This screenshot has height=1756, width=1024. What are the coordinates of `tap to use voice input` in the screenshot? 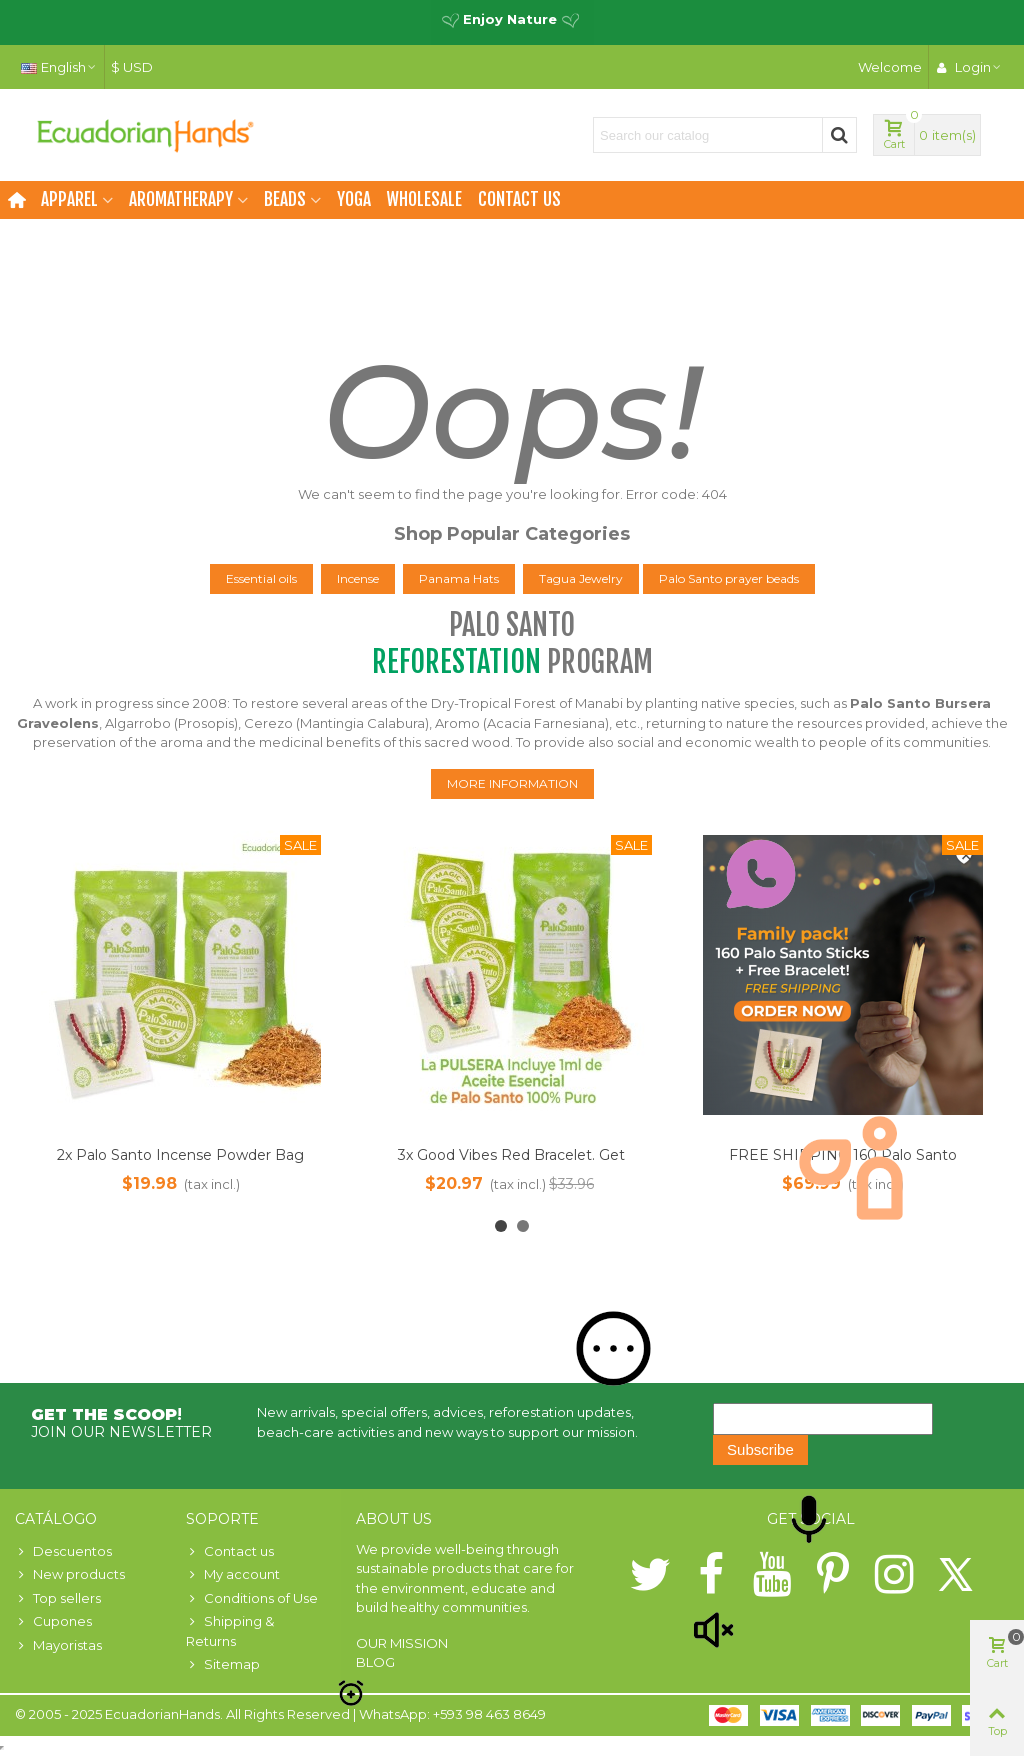 It's located at (809, 1518).